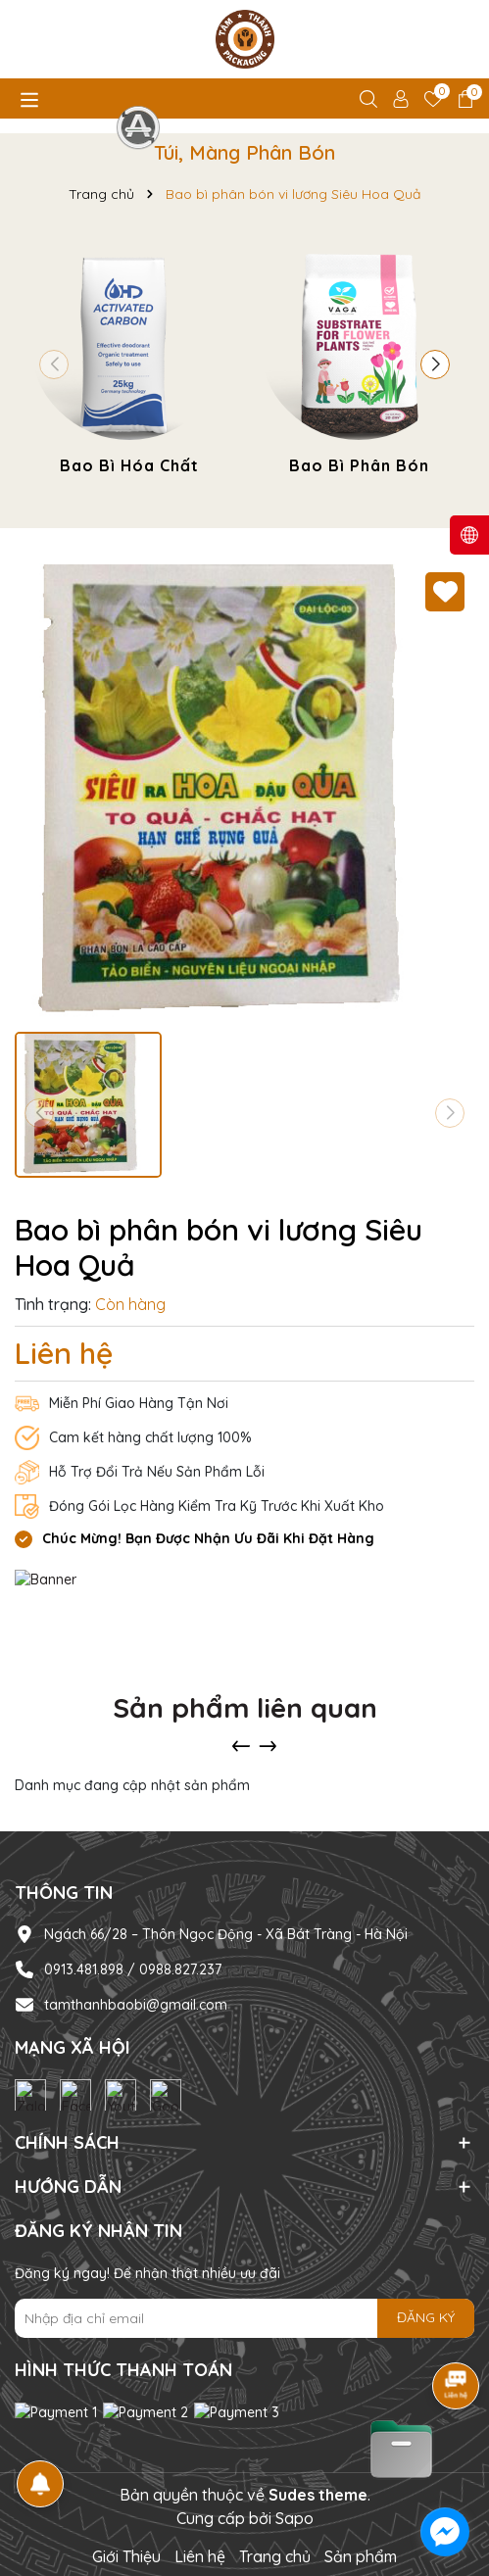  I want to click on open the software update manager, so click(138, 127).